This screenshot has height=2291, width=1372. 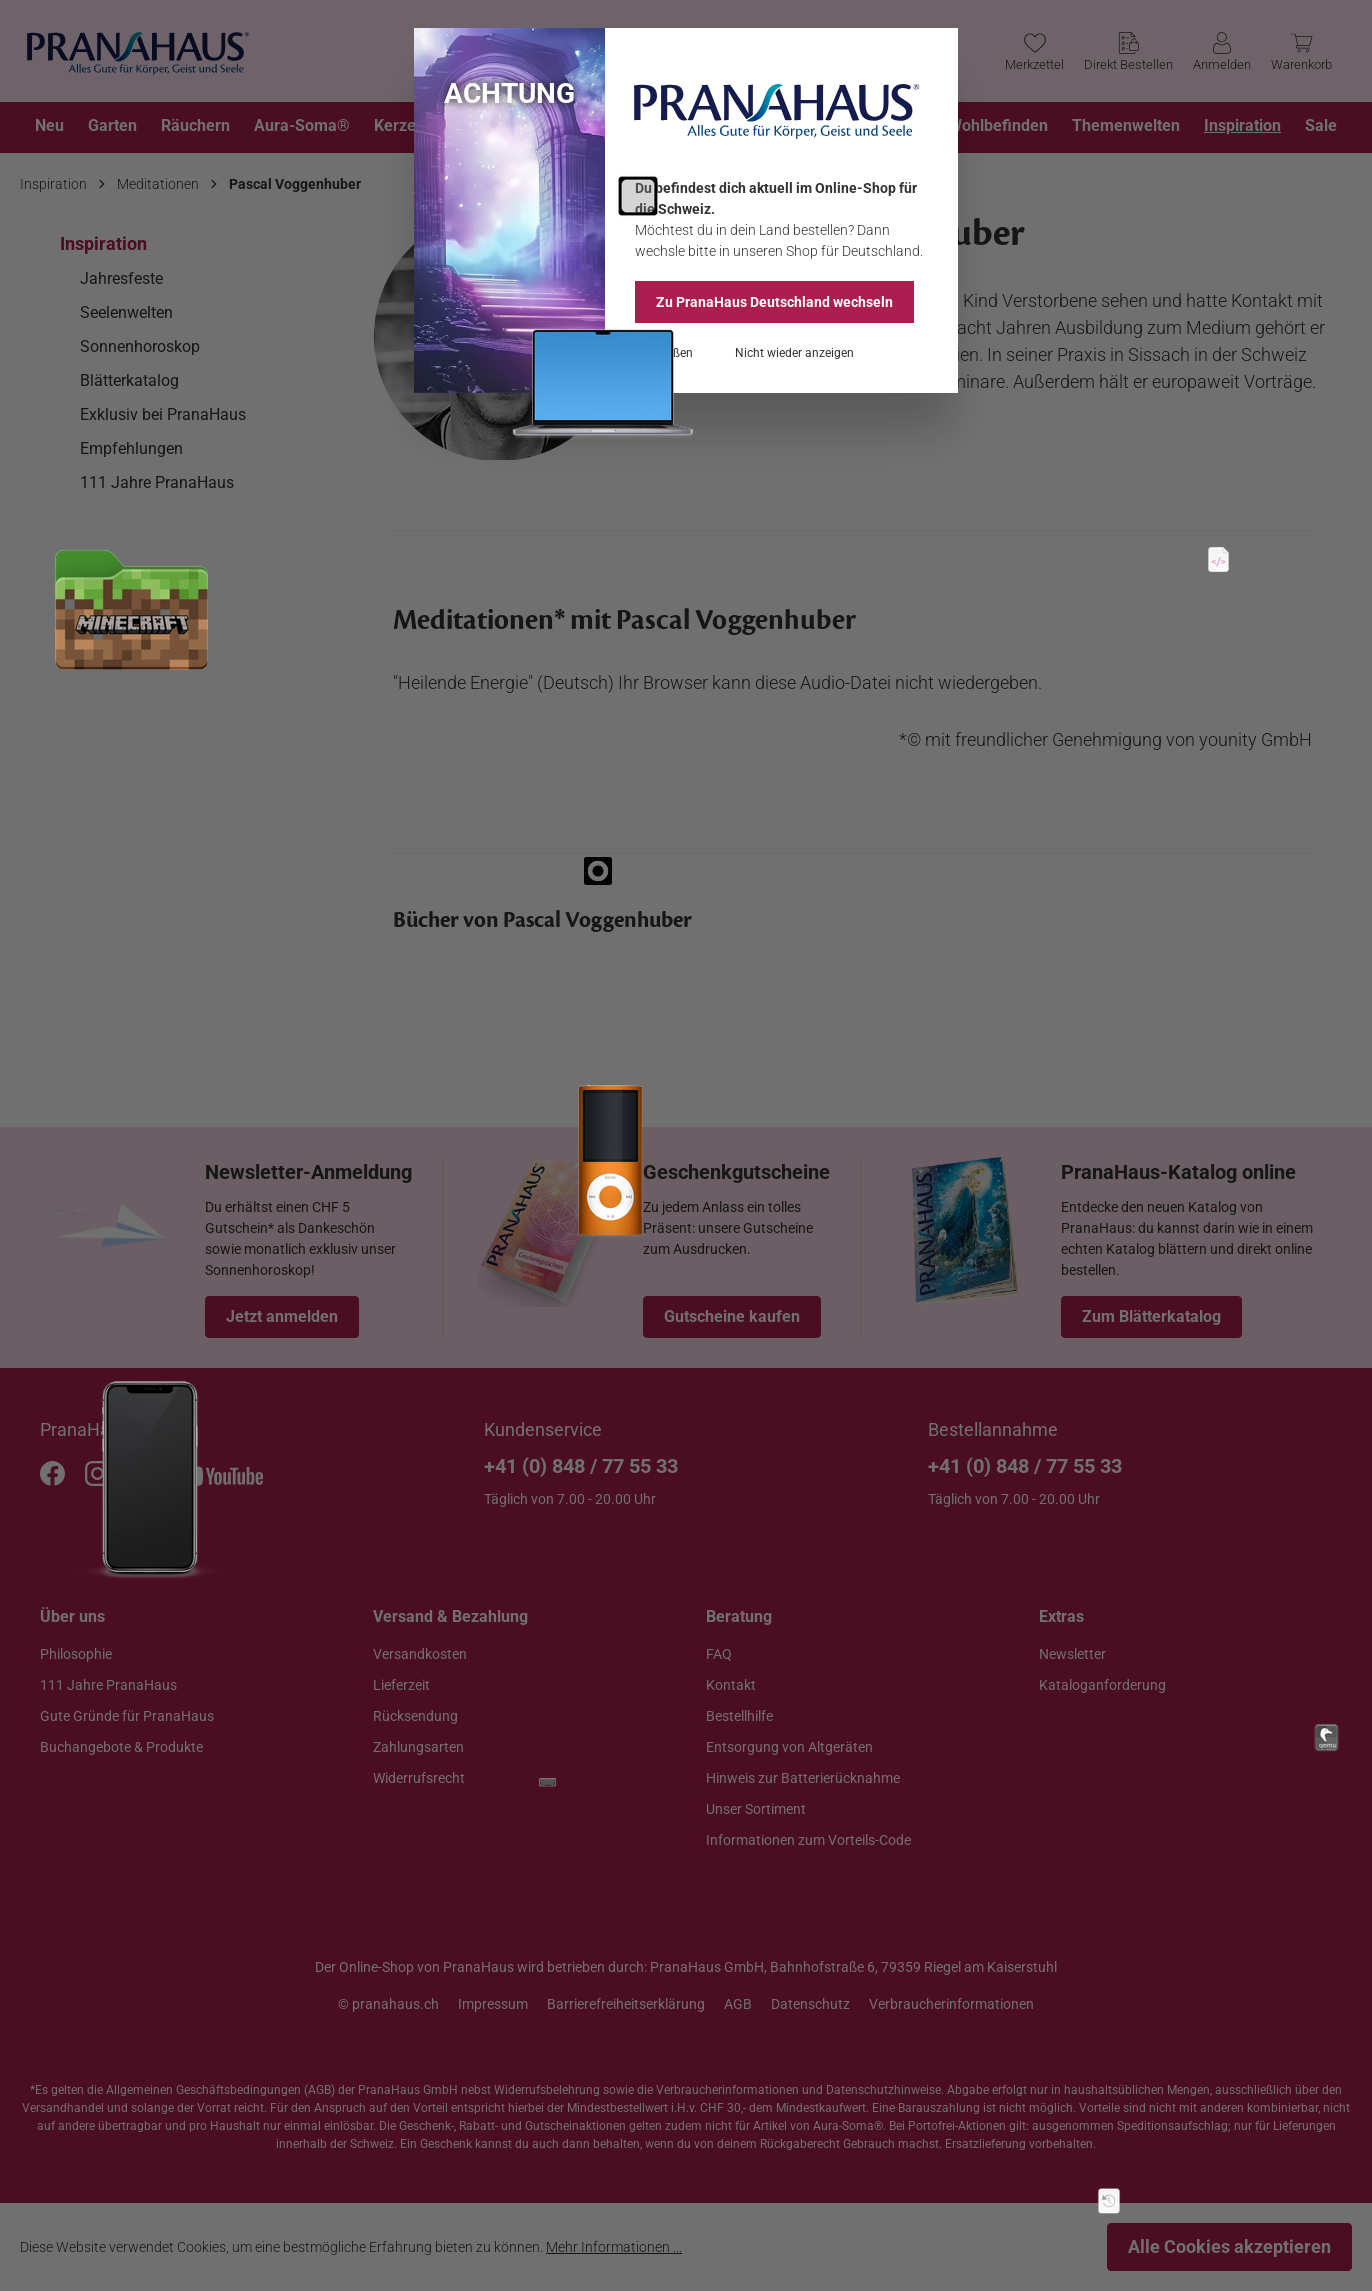 What do you see at coordinates (638, 196) in the screenshot?
I see `iPod nano device in sidebar` at bounding box center [638, 196].